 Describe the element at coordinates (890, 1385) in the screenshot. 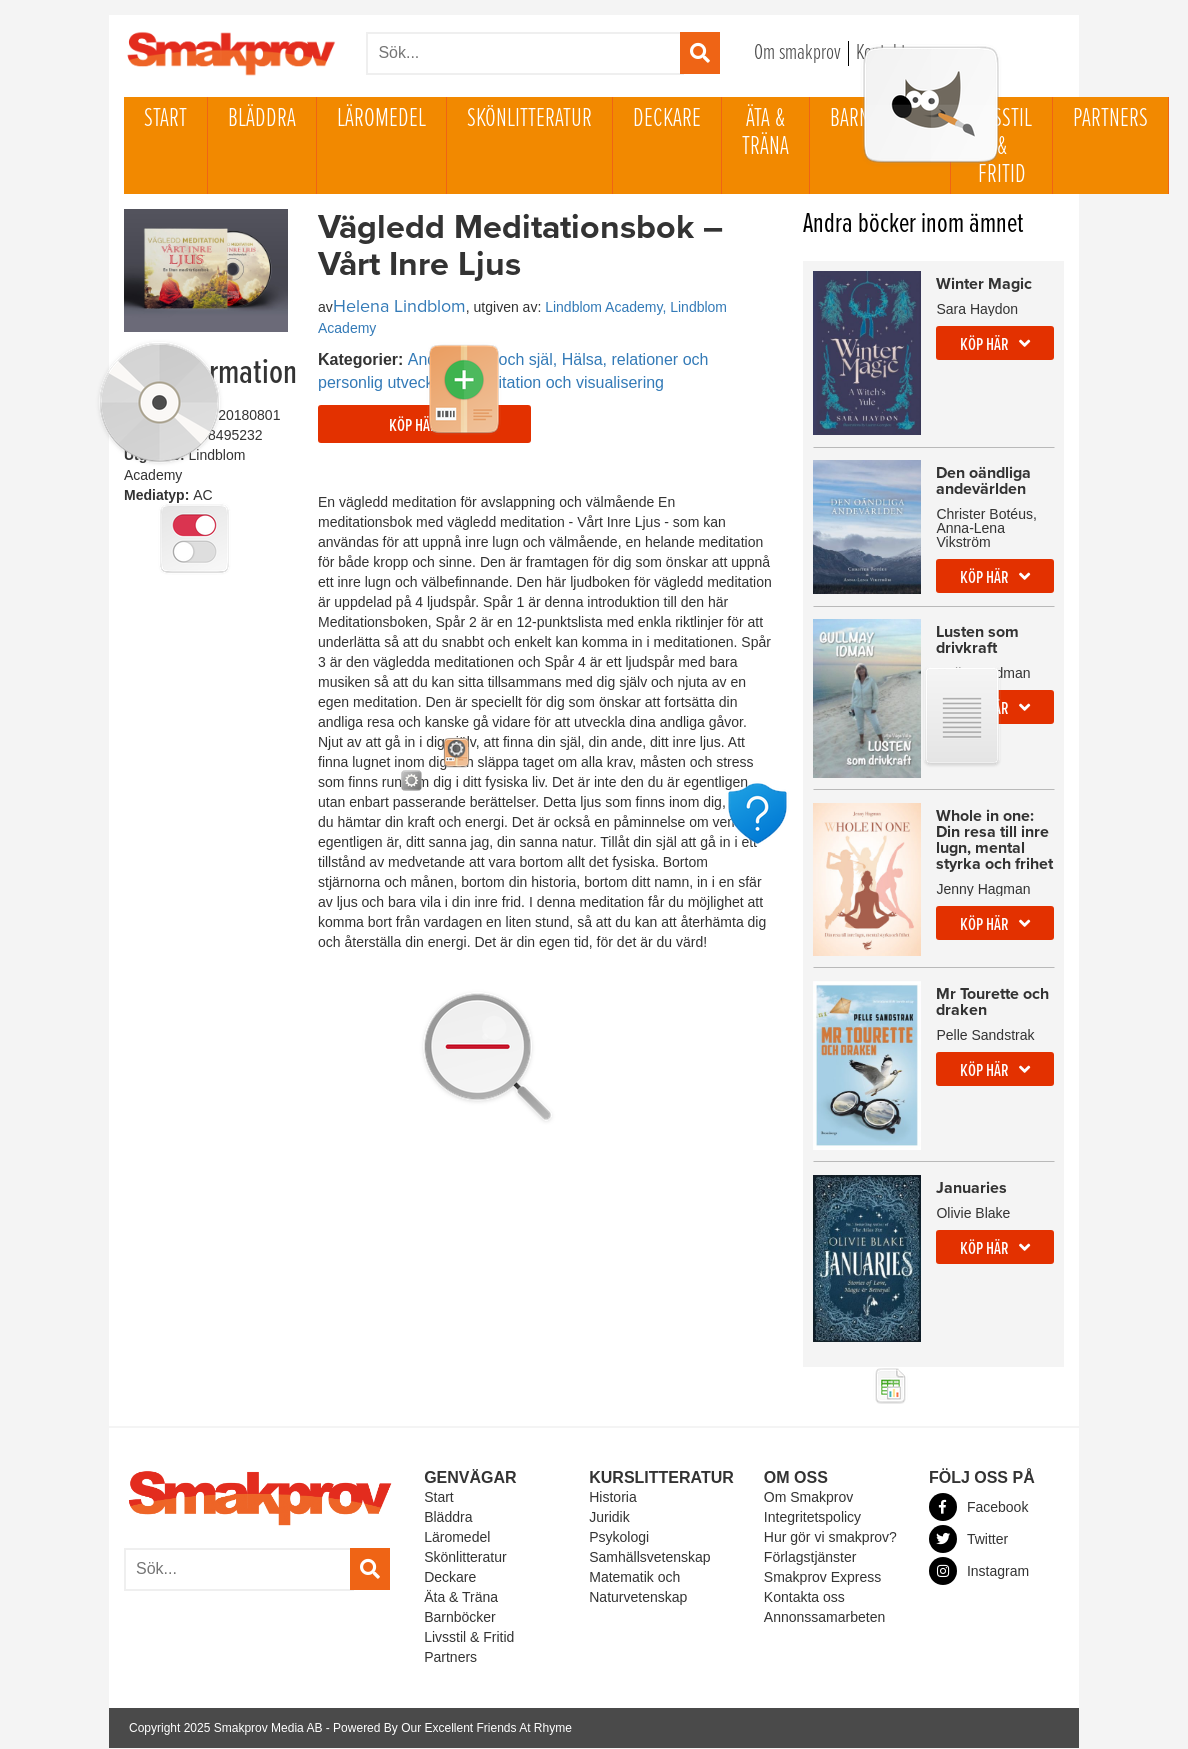

I see `open a spreadsheet file` at that location.